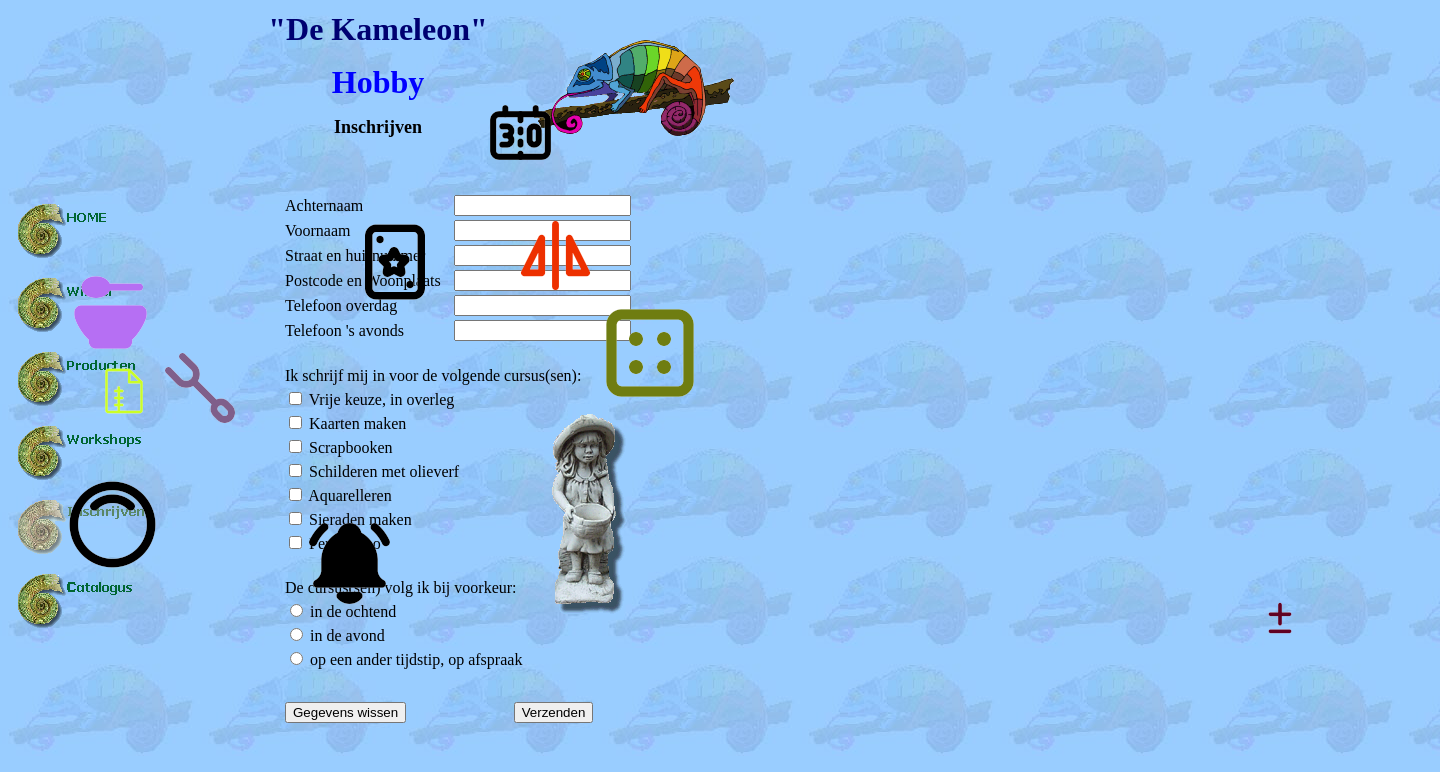 The image size is (1440, 772). What do you see at coordinates (110, 312) in the screenshot?
I see `access food or dining options` at bounding box center [110, 312].